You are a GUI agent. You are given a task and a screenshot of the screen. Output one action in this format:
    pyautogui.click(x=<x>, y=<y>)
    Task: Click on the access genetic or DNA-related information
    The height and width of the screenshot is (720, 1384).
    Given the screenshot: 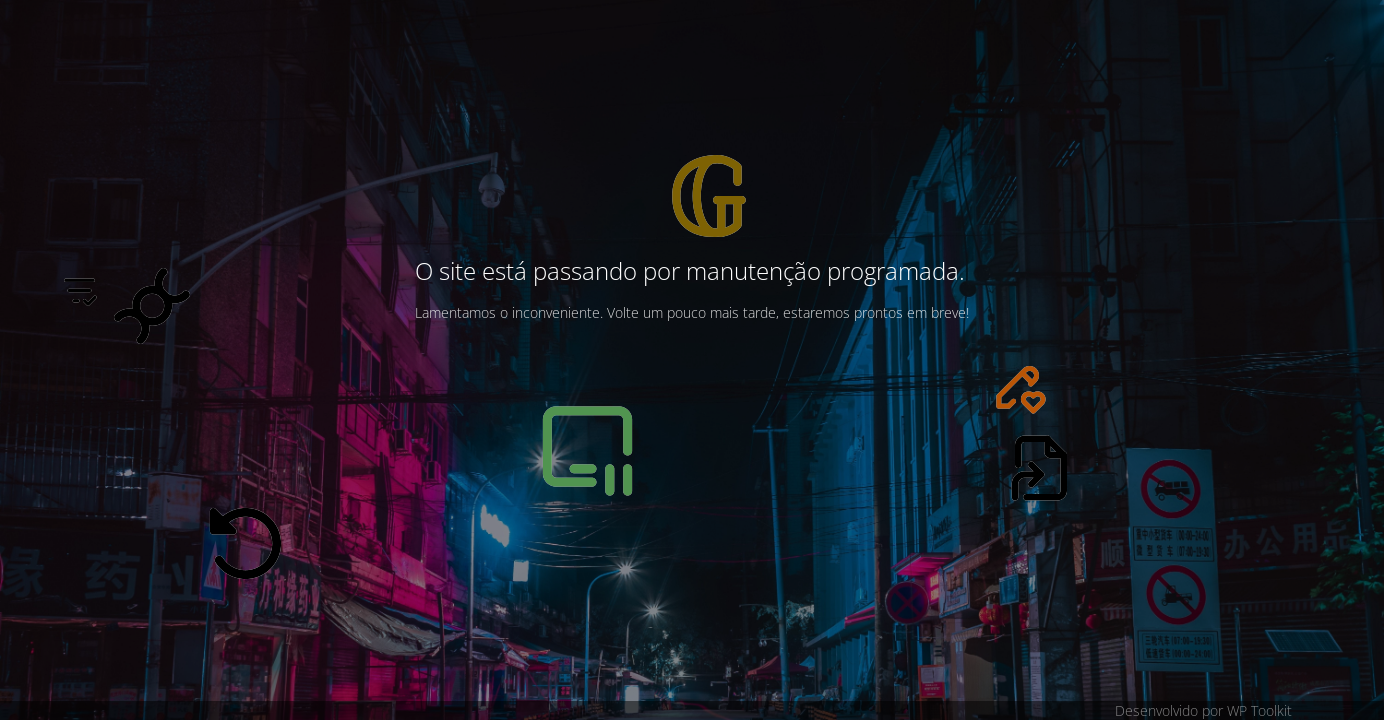 What is the action you would take?
    pyautogui.click(x=152, y=306)
    